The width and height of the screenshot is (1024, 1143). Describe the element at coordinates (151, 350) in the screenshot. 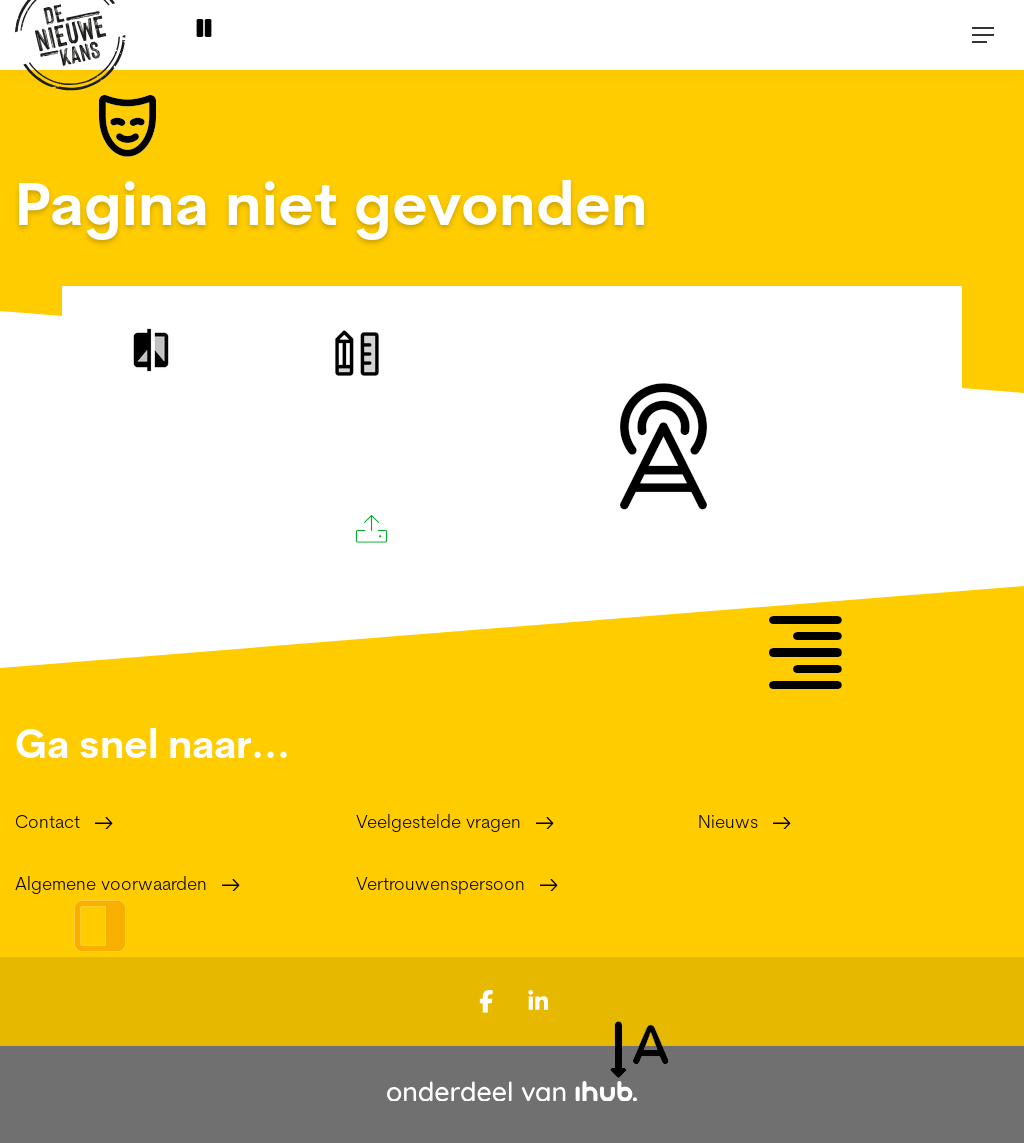

I see `compare two images side by side` at that location.